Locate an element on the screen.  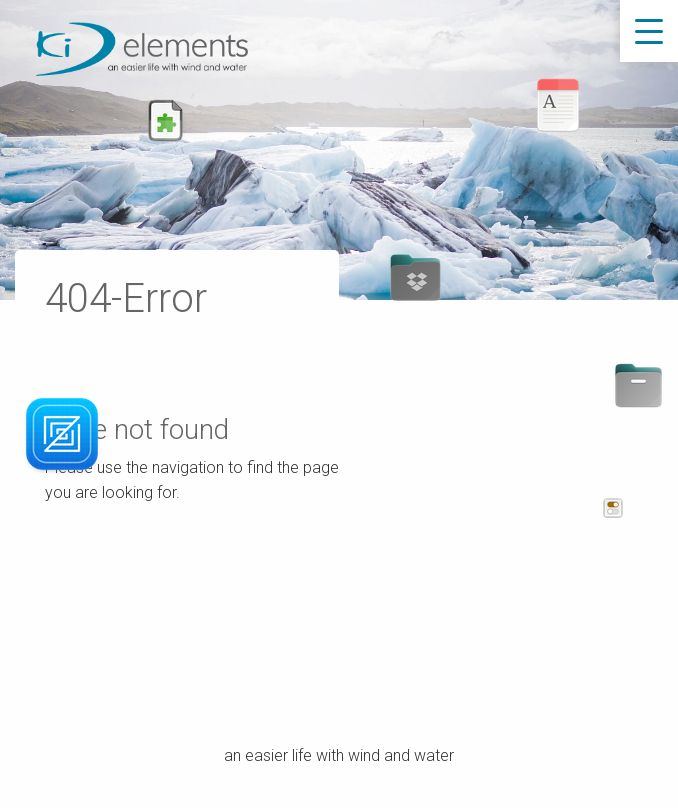
openoffice extension file type indicator is located at coordinates (165, 120).